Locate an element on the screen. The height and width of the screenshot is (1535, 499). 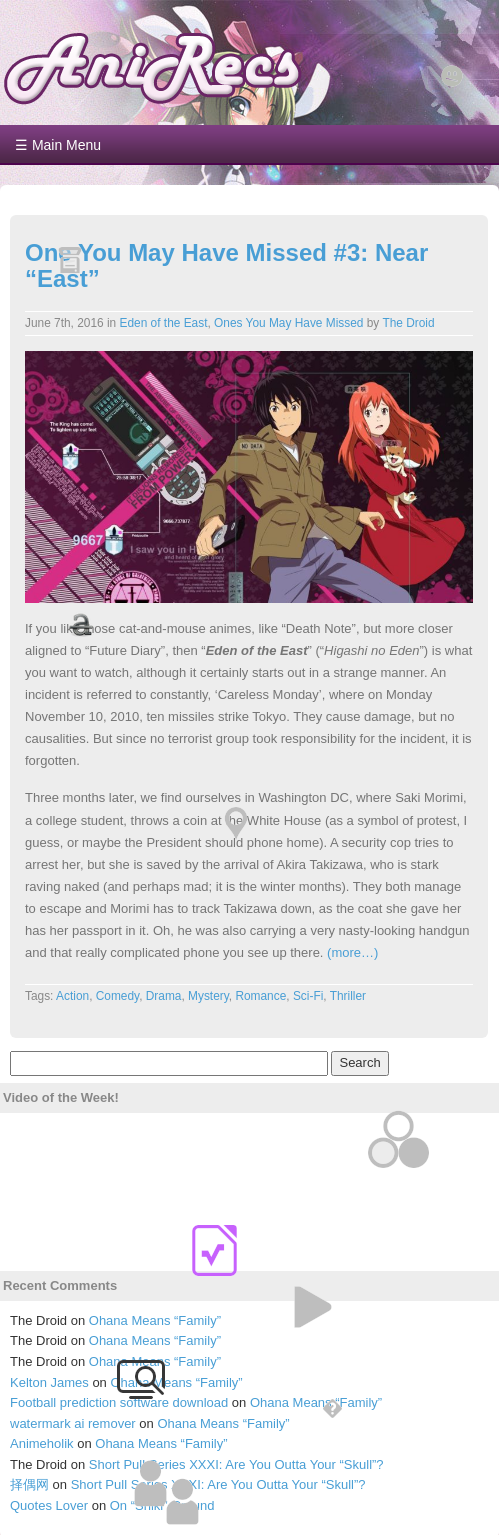
indicates a help or information dialog is located at coordinates (332, 1408).